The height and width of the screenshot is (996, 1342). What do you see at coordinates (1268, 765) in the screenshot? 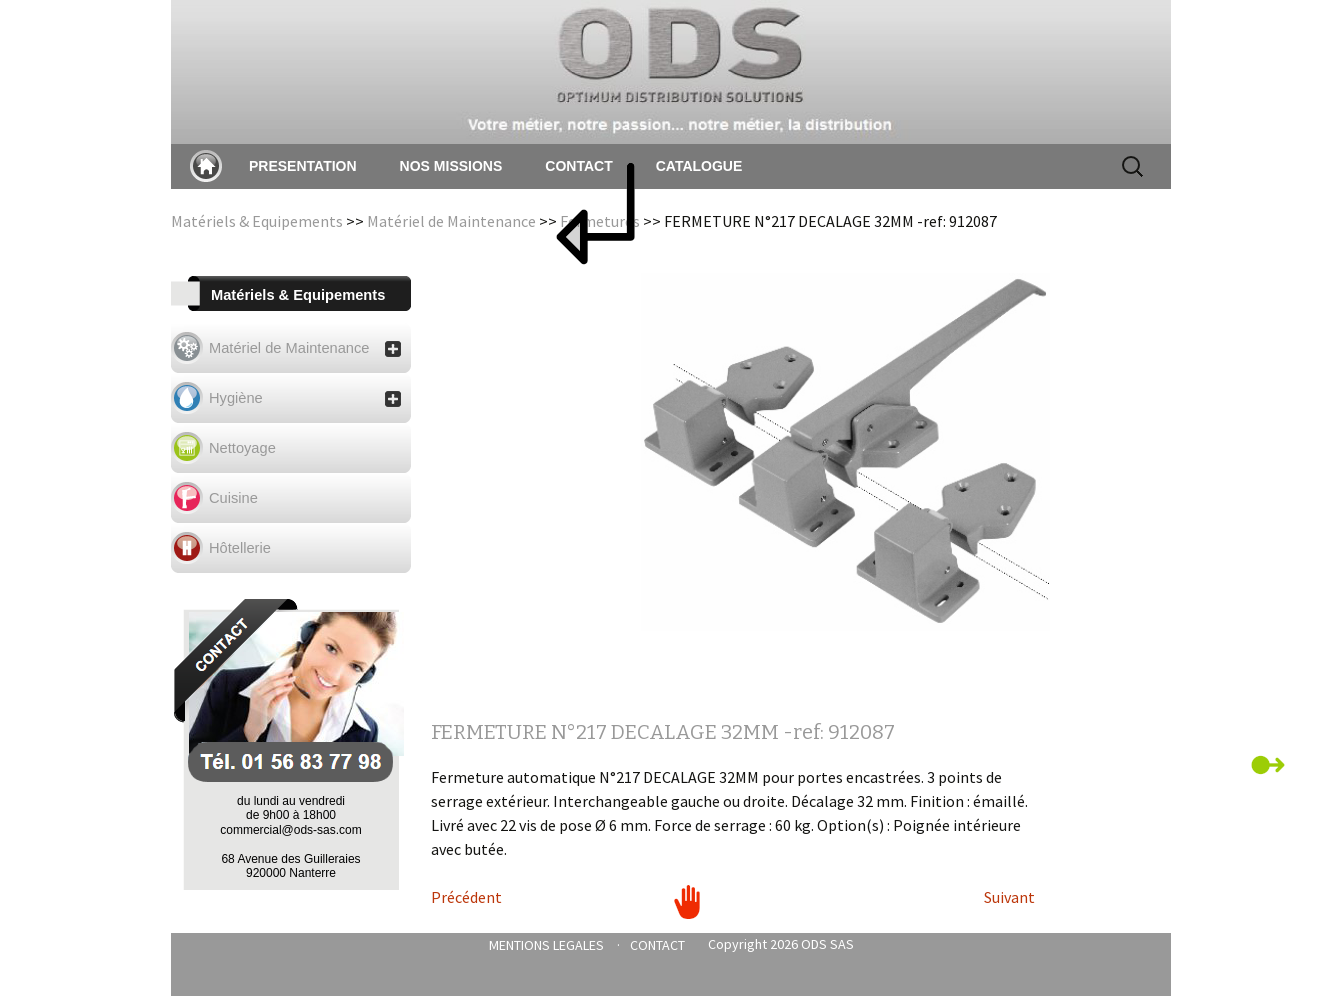
I see `swipe right to continue or accept` at bounding box center [1268, 765].